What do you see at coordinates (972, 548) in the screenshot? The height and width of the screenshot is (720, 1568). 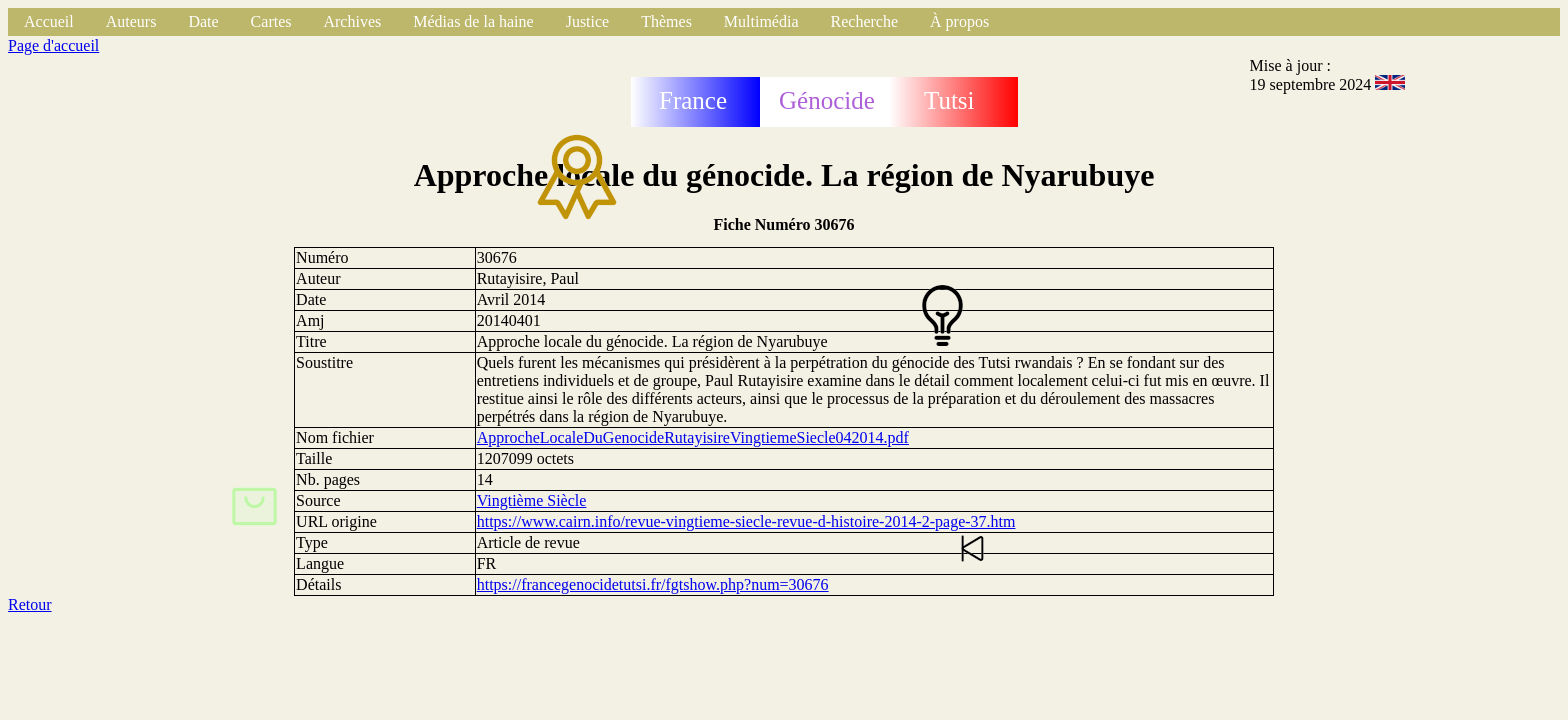 I see `skip to previous track` at bounding box center [972, 548].